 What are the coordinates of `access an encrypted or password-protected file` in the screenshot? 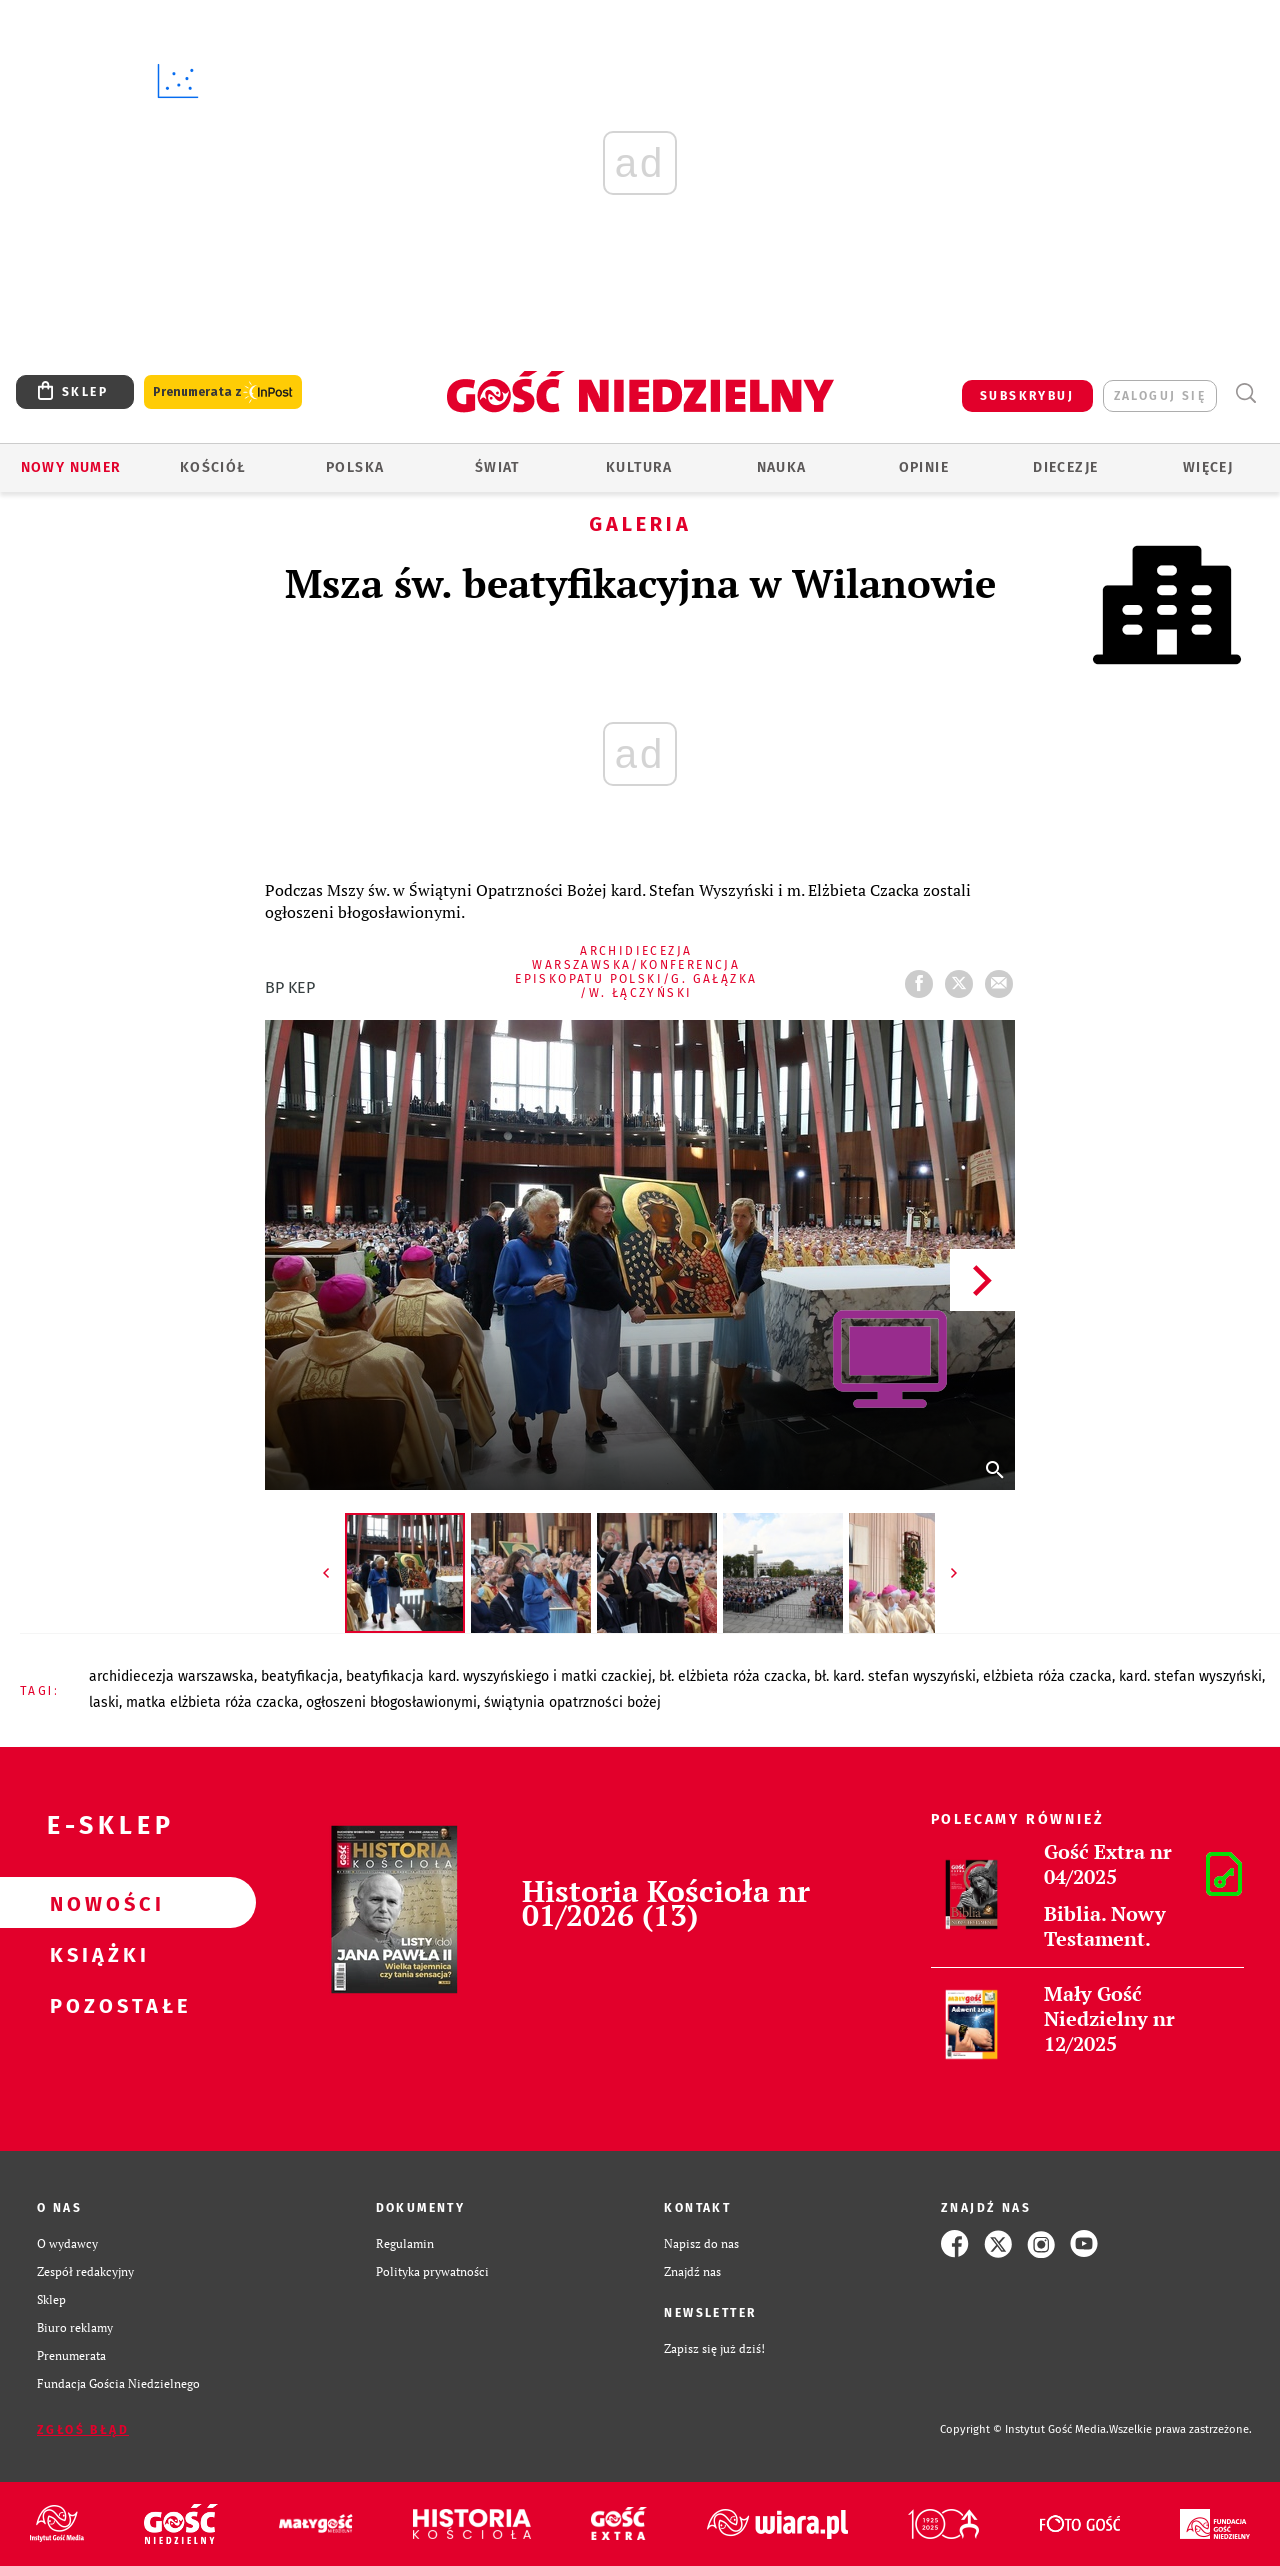 It's located at (1224, 1874).